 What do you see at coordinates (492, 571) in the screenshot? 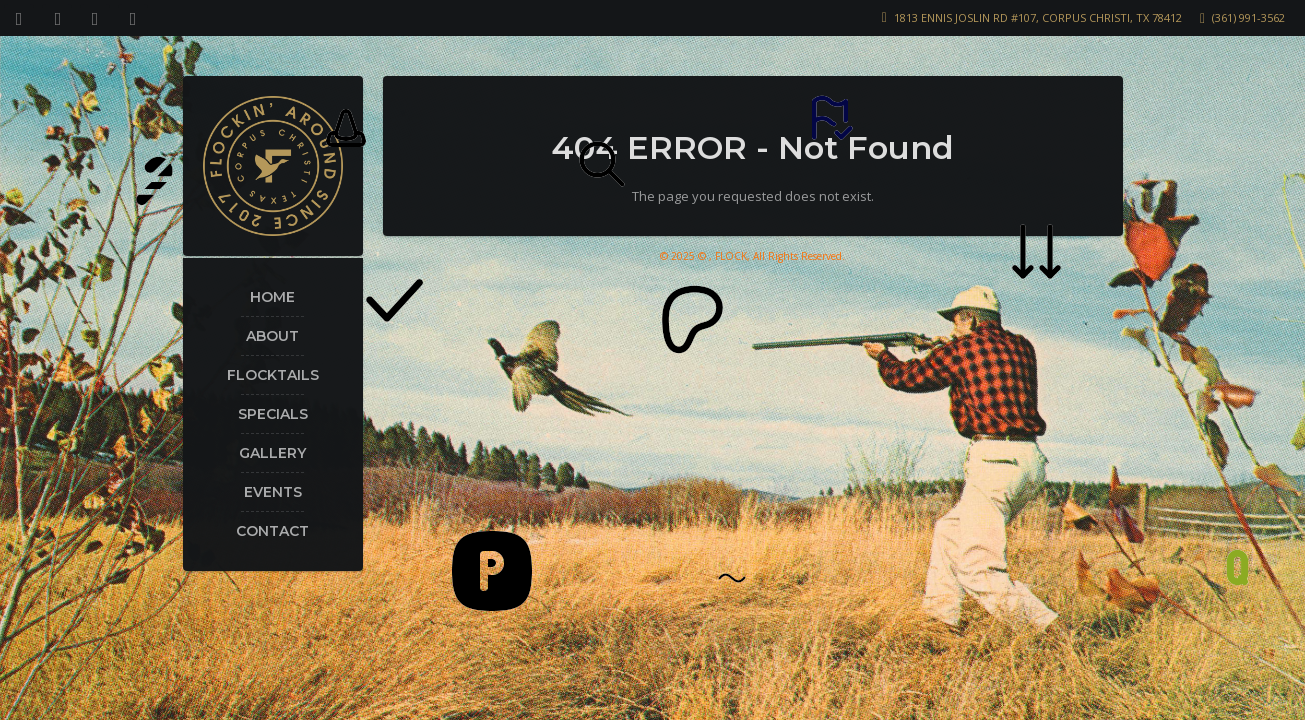
I see `indicates parking availability or location` at bounding box center [492, 571].